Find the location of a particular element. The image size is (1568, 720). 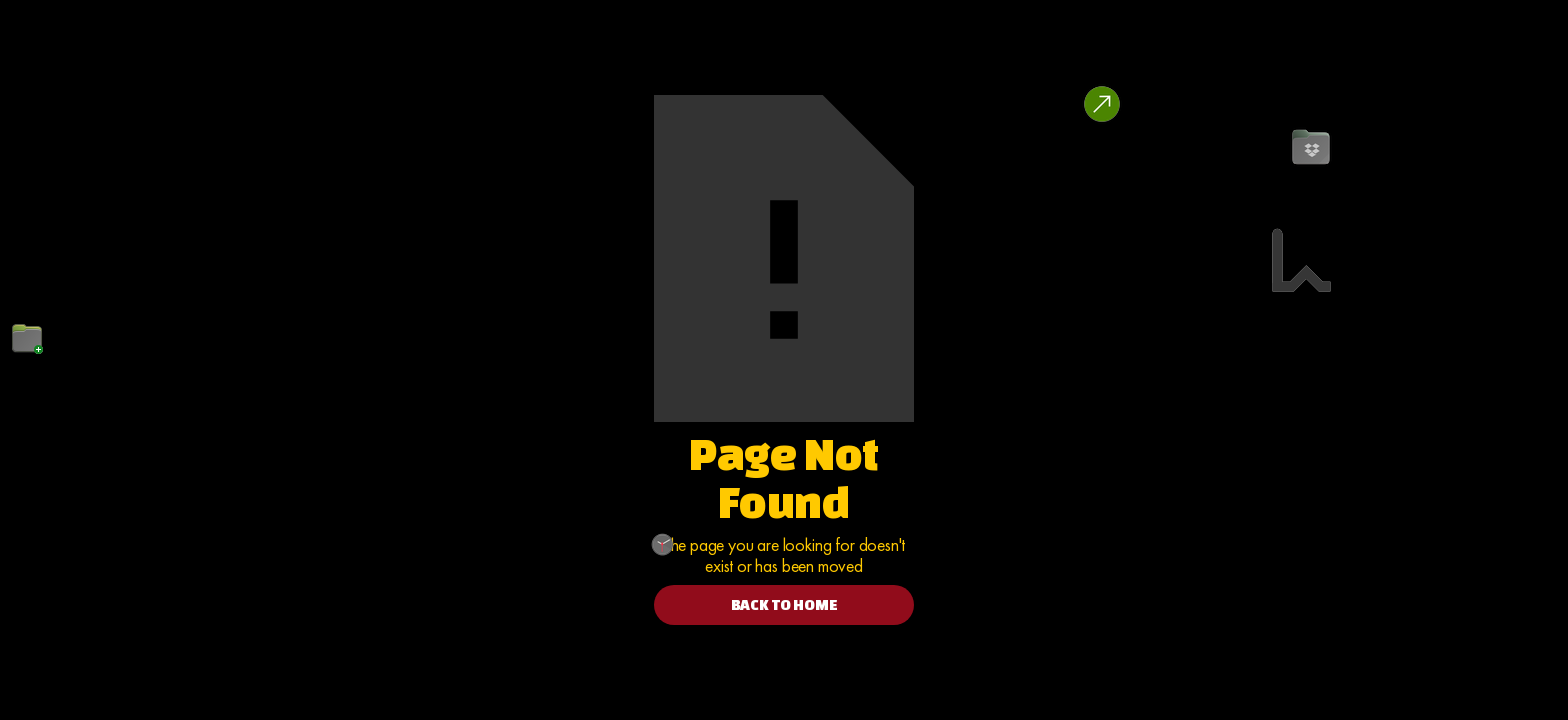

launch the nibbles snake game is located at coordinates (1301, 262).